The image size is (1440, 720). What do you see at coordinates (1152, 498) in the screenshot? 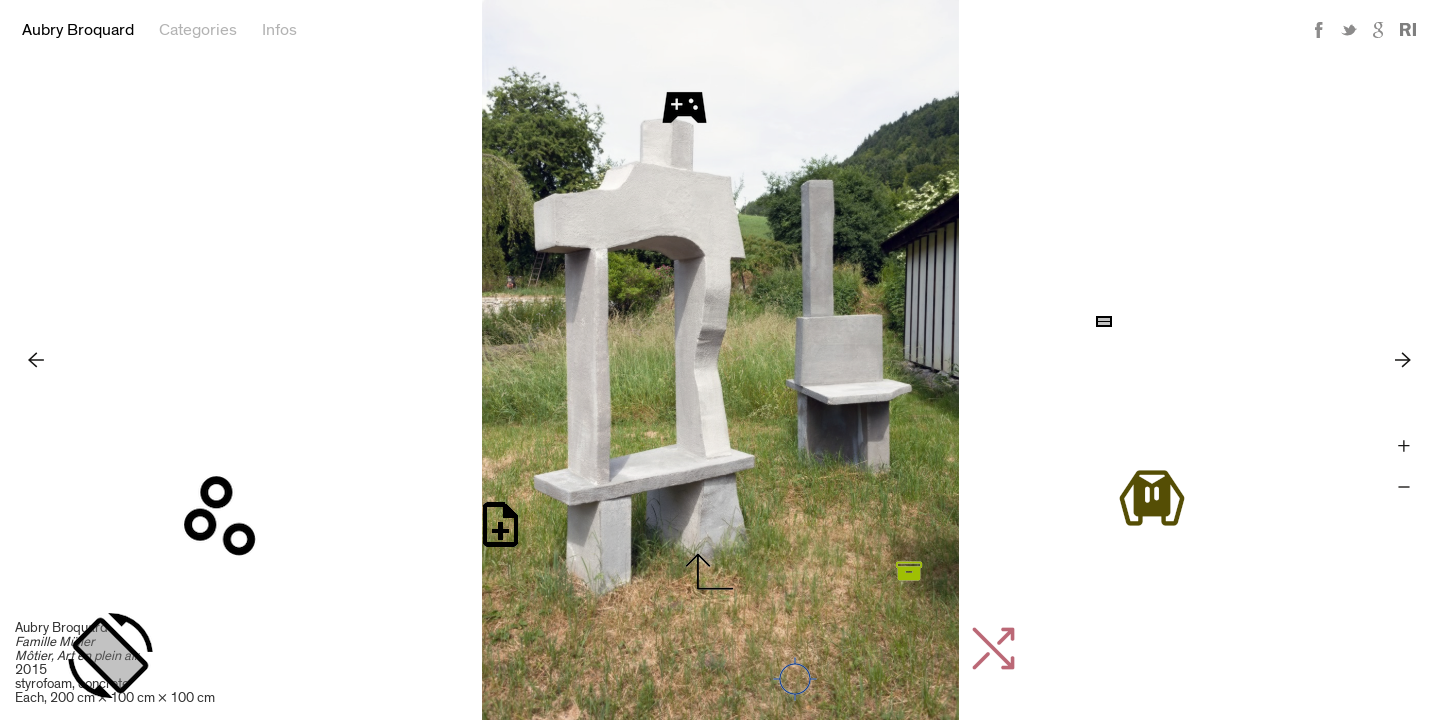
I see `browse clothing or apparel items` at bounding box center [1152, 498].